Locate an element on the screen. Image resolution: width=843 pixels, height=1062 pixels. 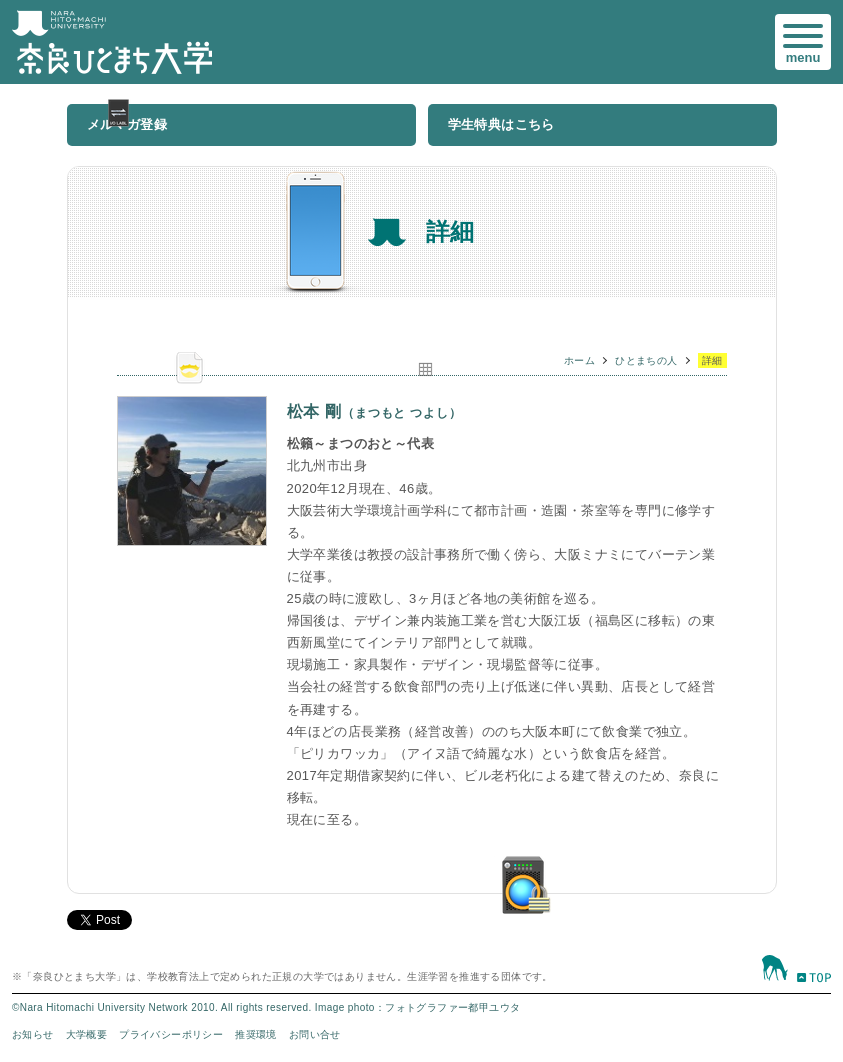
iPhone 7 device icon for system identification is located at coordinates (315, 232).